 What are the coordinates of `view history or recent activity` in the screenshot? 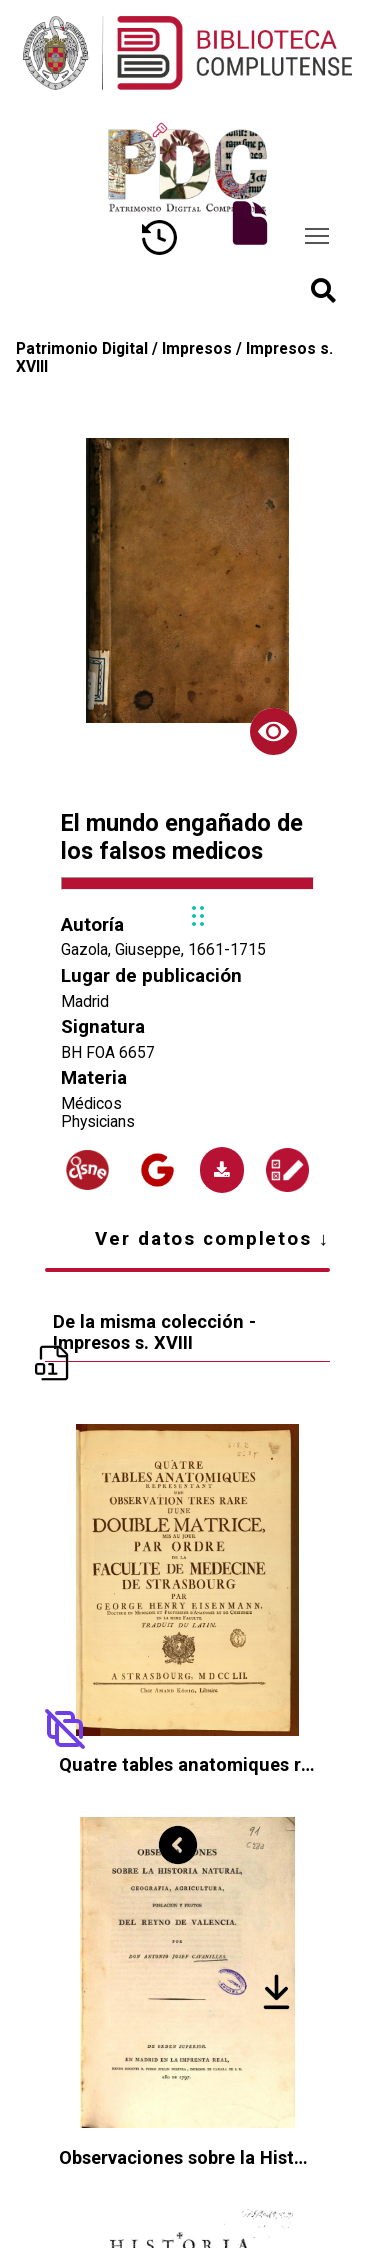 It's located at (159, 237).